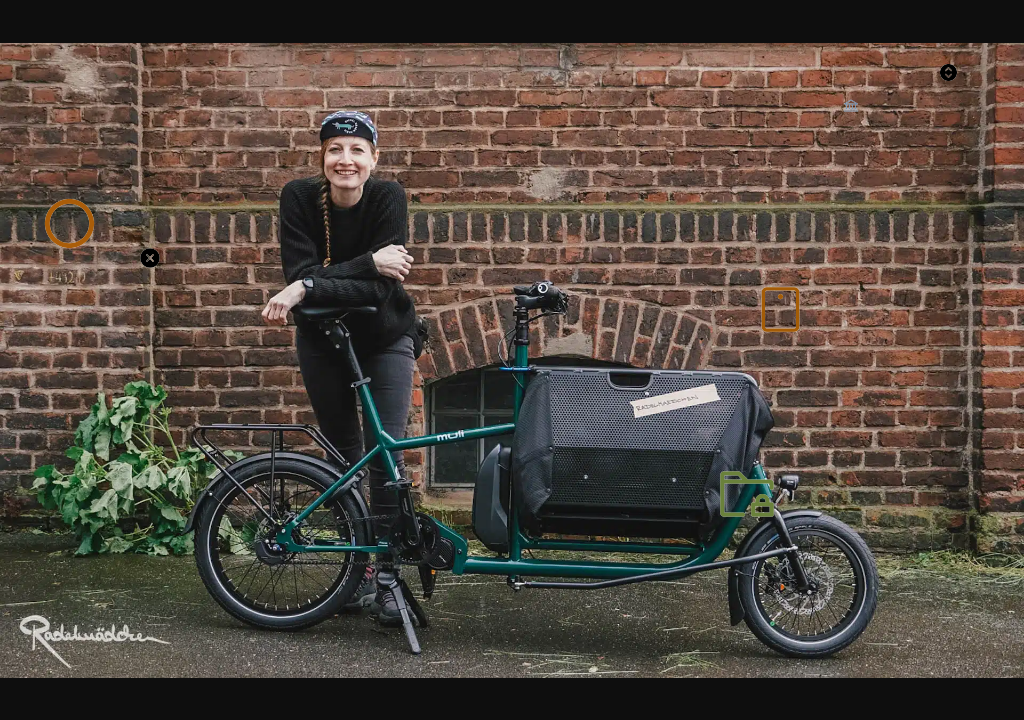 The width and height of the screenshot is (1024, 720). Describe the element at coordinates (780, 309) in the screenshot. I see `tablet device with front-facing camera` at that location.